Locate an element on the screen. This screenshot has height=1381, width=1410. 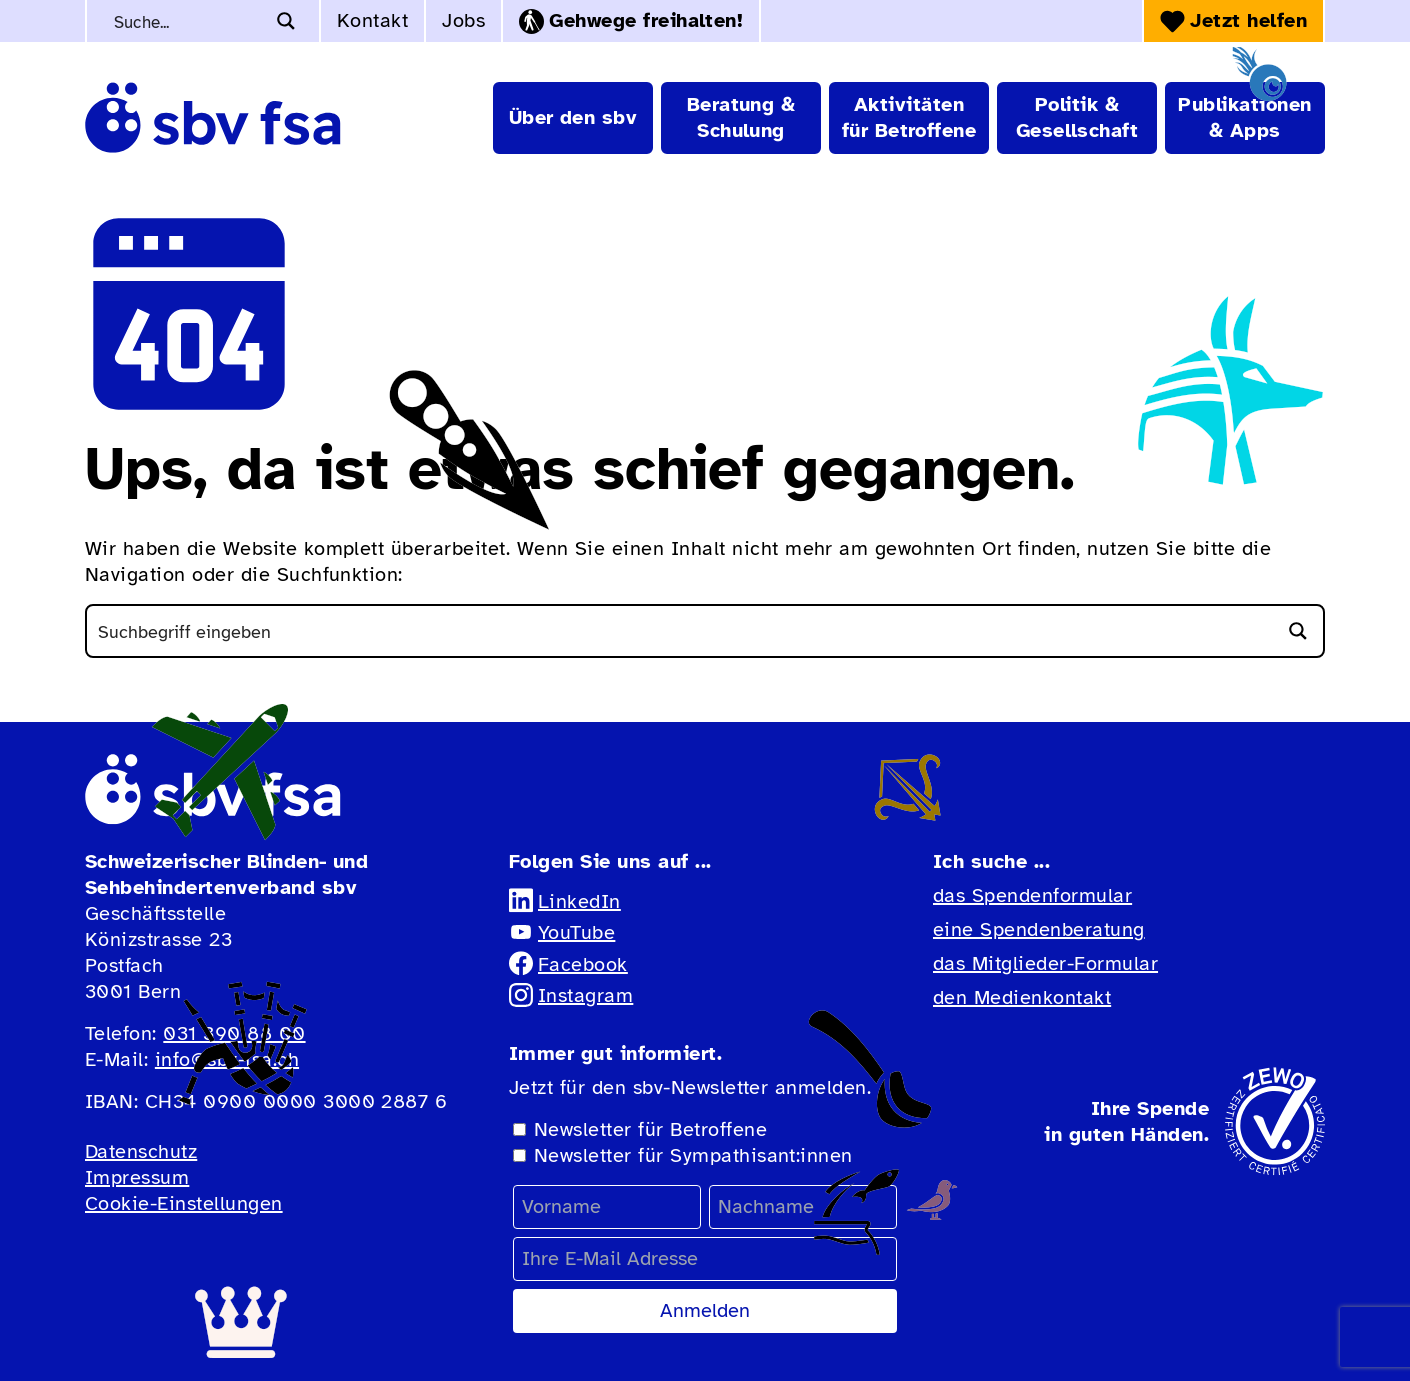
indicates a status effect like curse or blindness in a game is located at coordinates (1259, 74).